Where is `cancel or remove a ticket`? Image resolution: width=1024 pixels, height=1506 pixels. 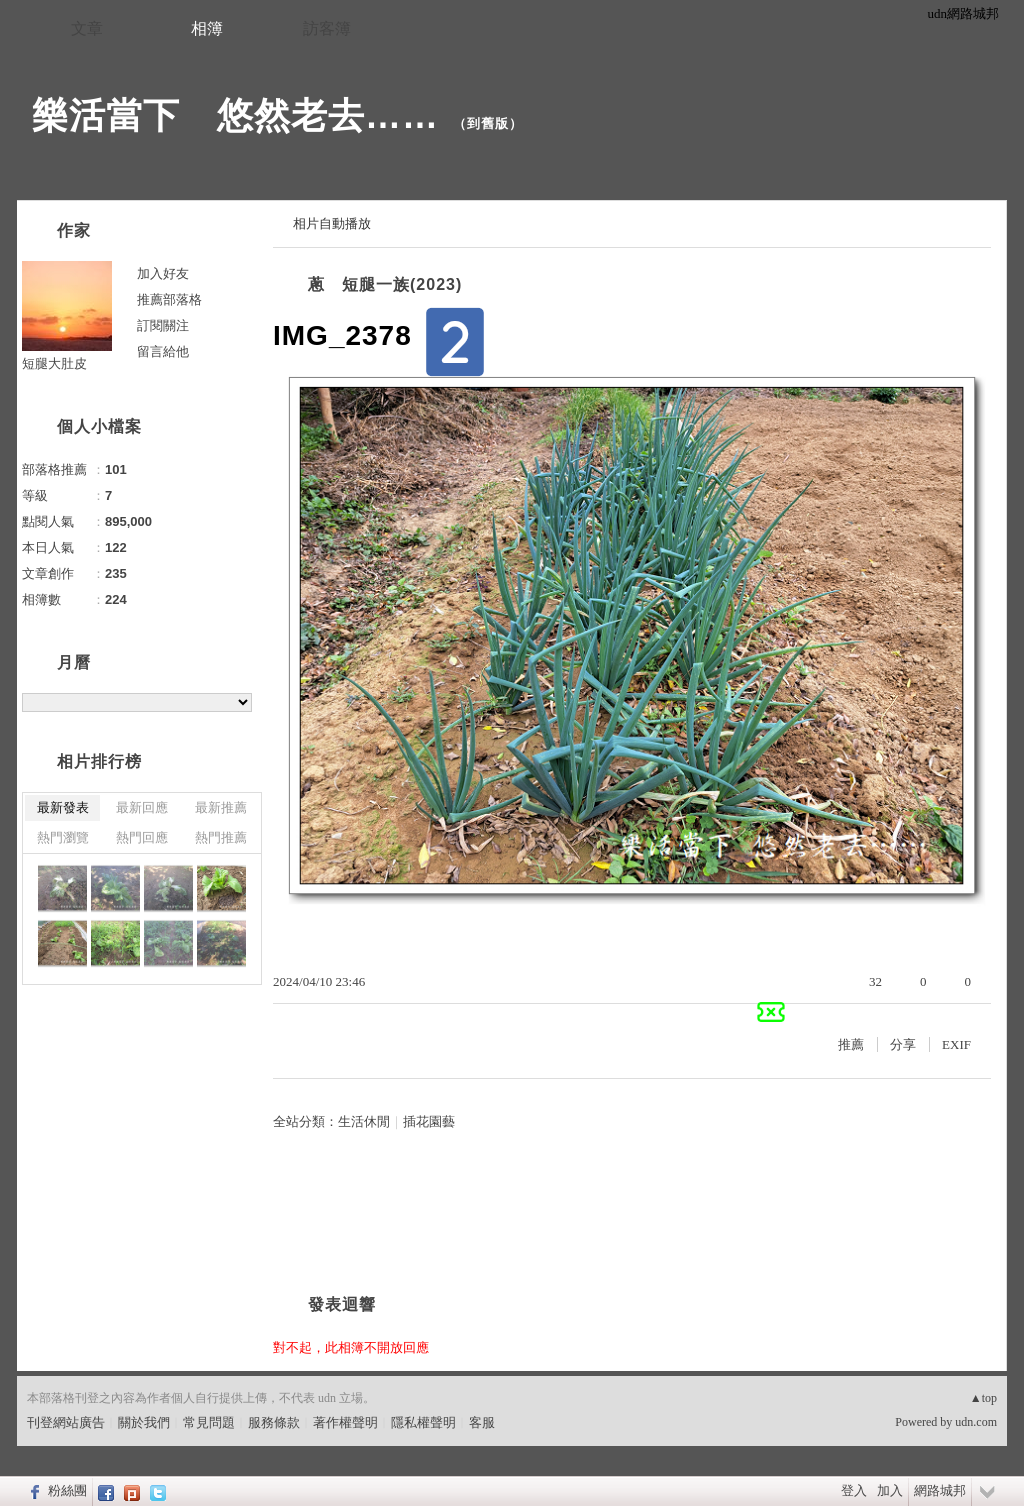 cancel or remove a ticket is located at coordinates (771, 1012).